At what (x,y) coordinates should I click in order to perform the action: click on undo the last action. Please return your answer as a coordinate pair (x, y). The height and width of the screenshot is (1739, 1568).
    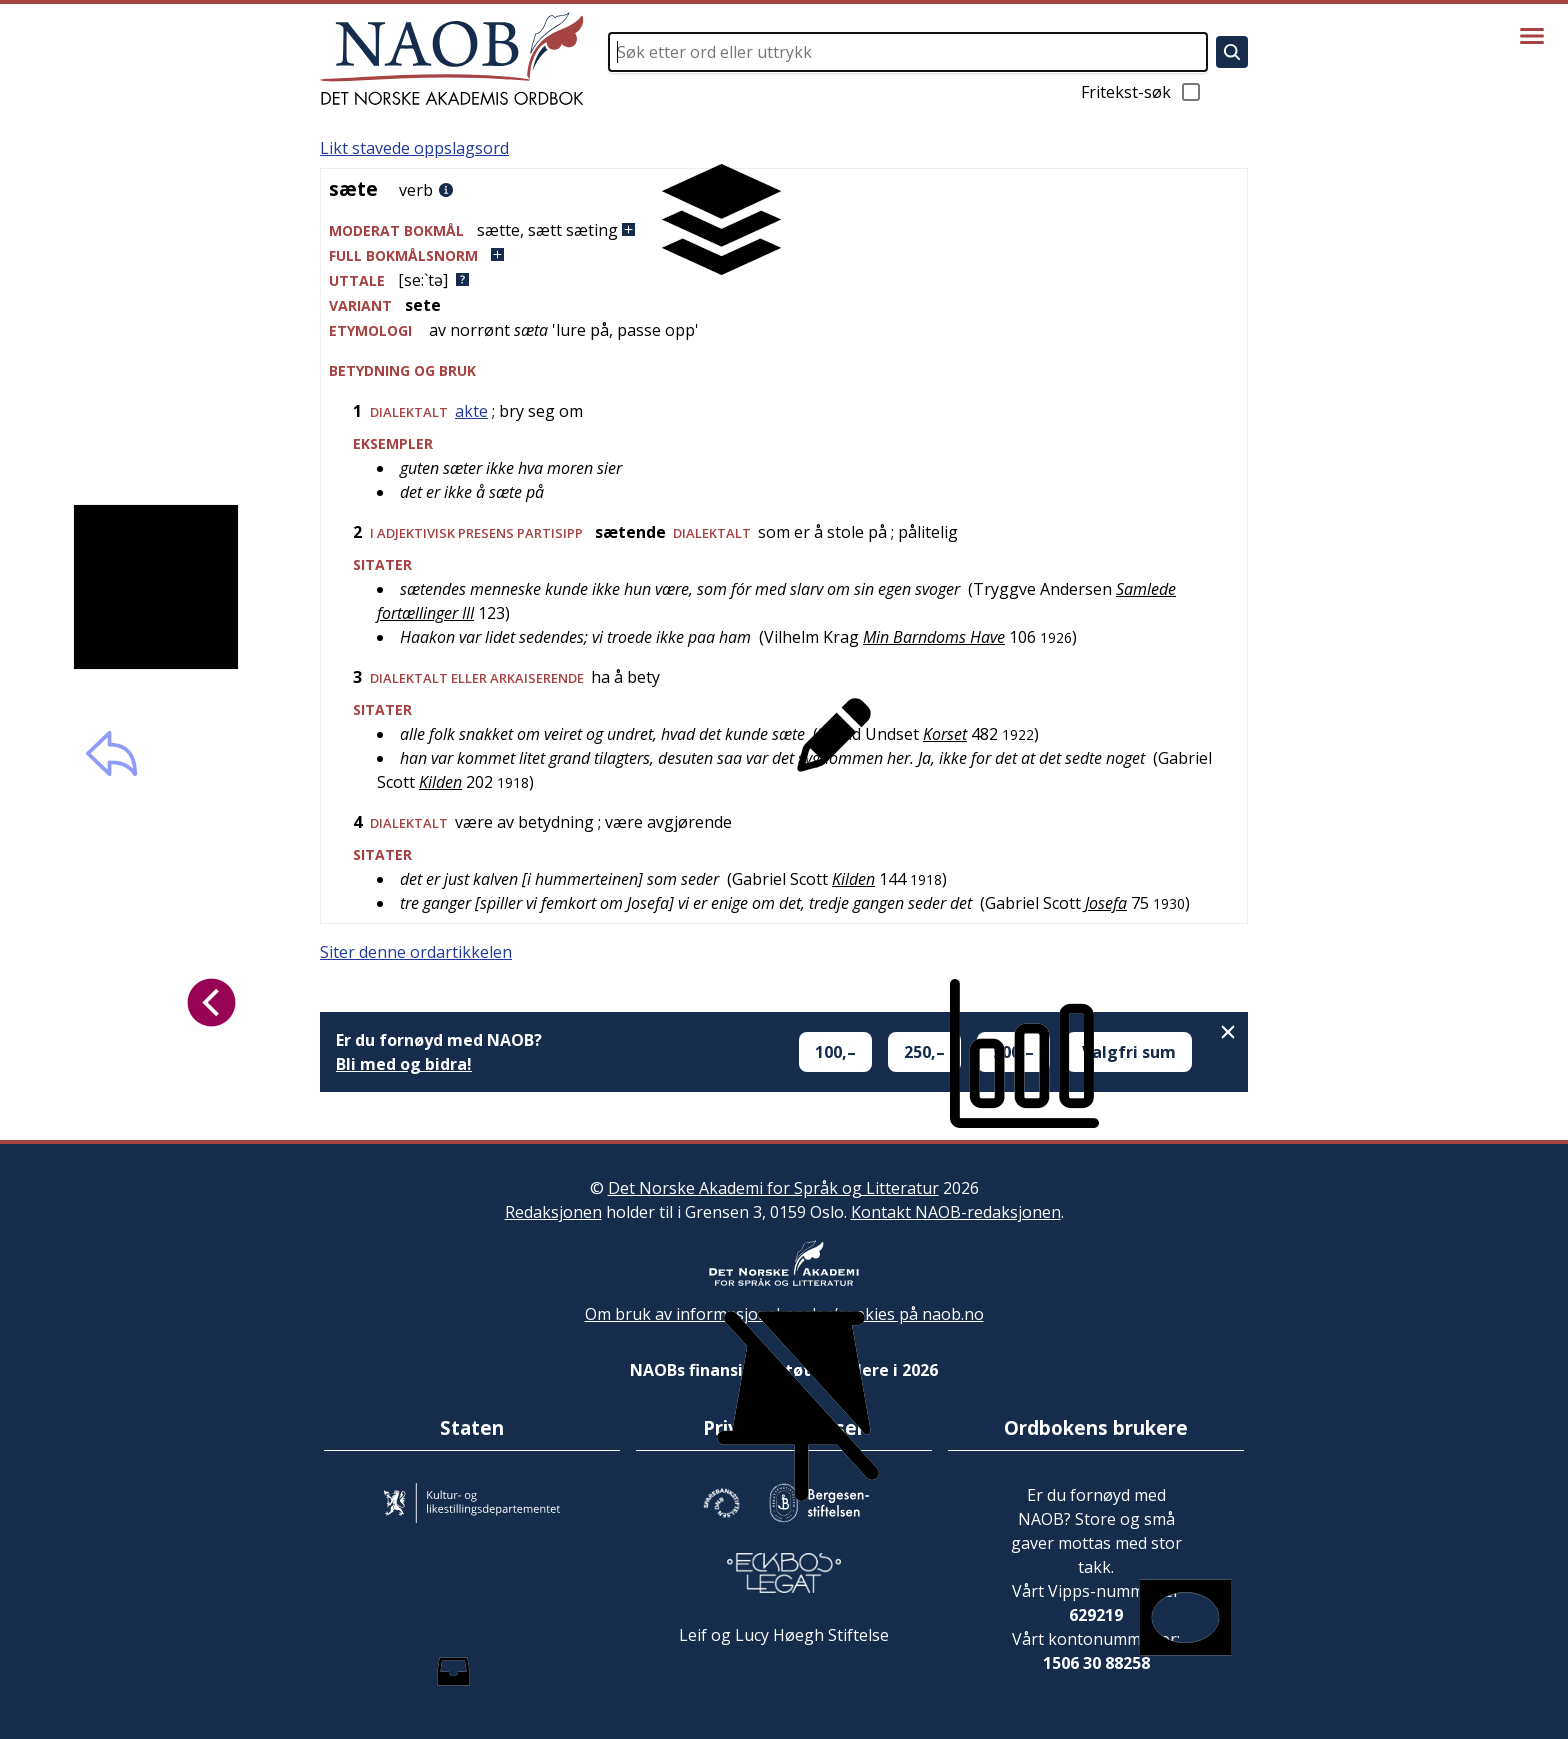
    Looking at the image, I should click on (111, 753).